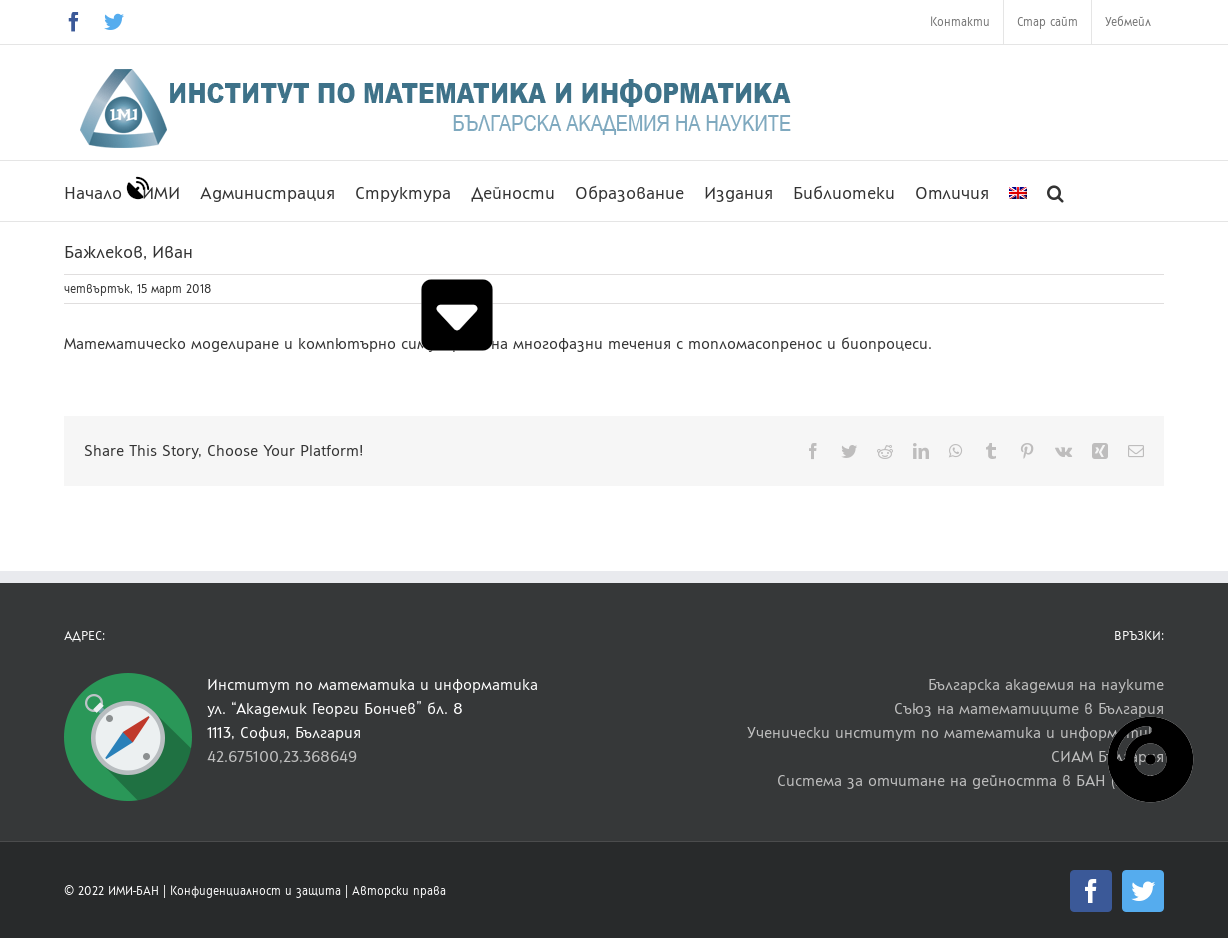 This screenshot has height=938, width=1228. Describe the element at coordinates (457, 315) in the screenshot. I see `expand dropdown menu` at that location.